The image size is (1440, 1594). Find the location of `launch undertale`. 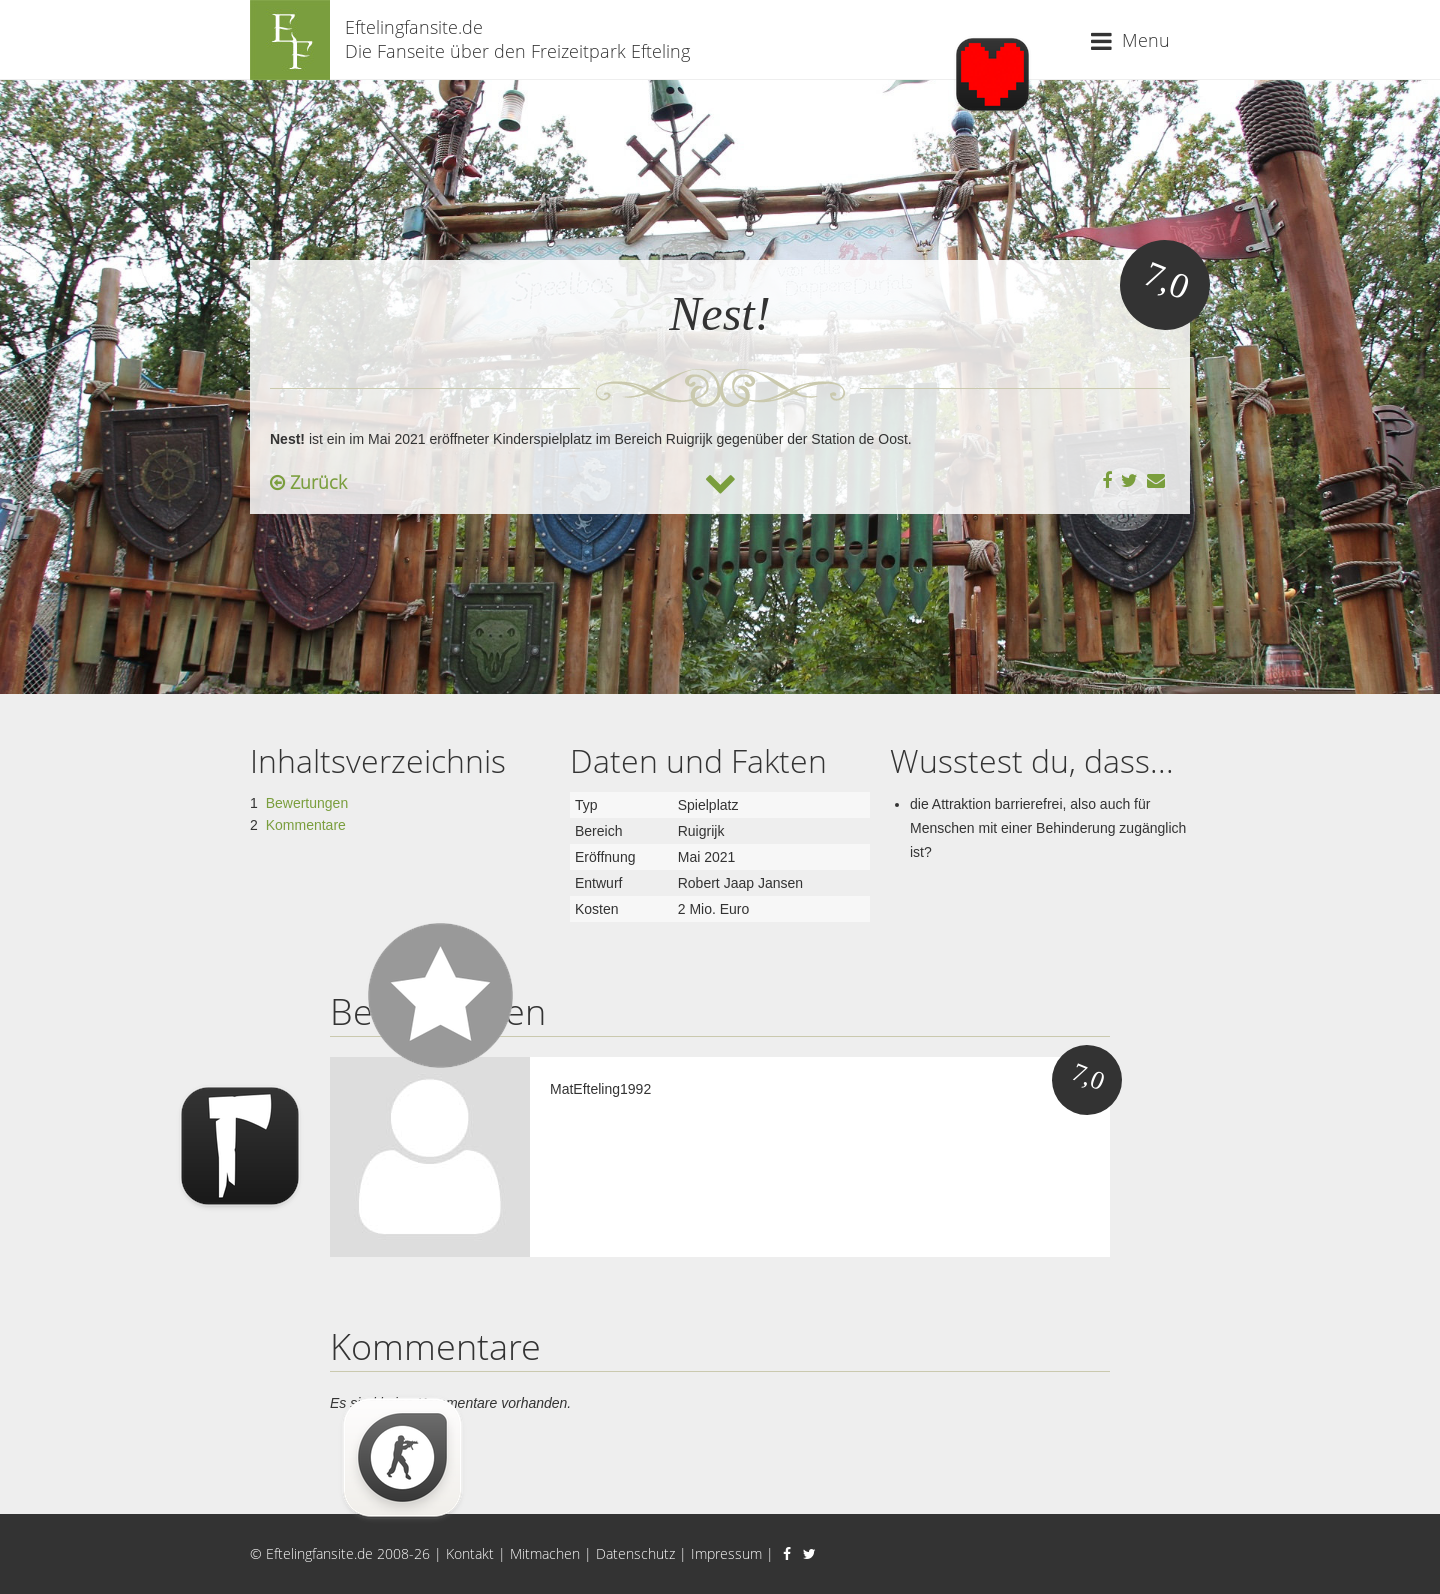

launch undertale is located at coordinates (992, 74).